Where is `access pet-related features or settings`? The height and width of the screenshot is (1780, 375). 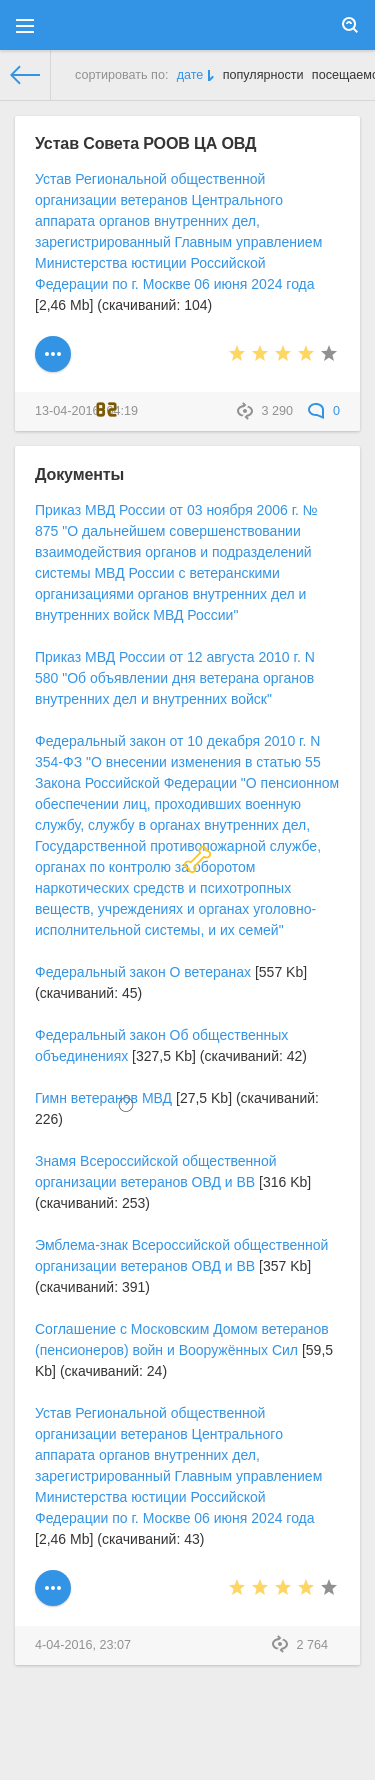
access pet-related features or settings is located at coordinates (197, 859).